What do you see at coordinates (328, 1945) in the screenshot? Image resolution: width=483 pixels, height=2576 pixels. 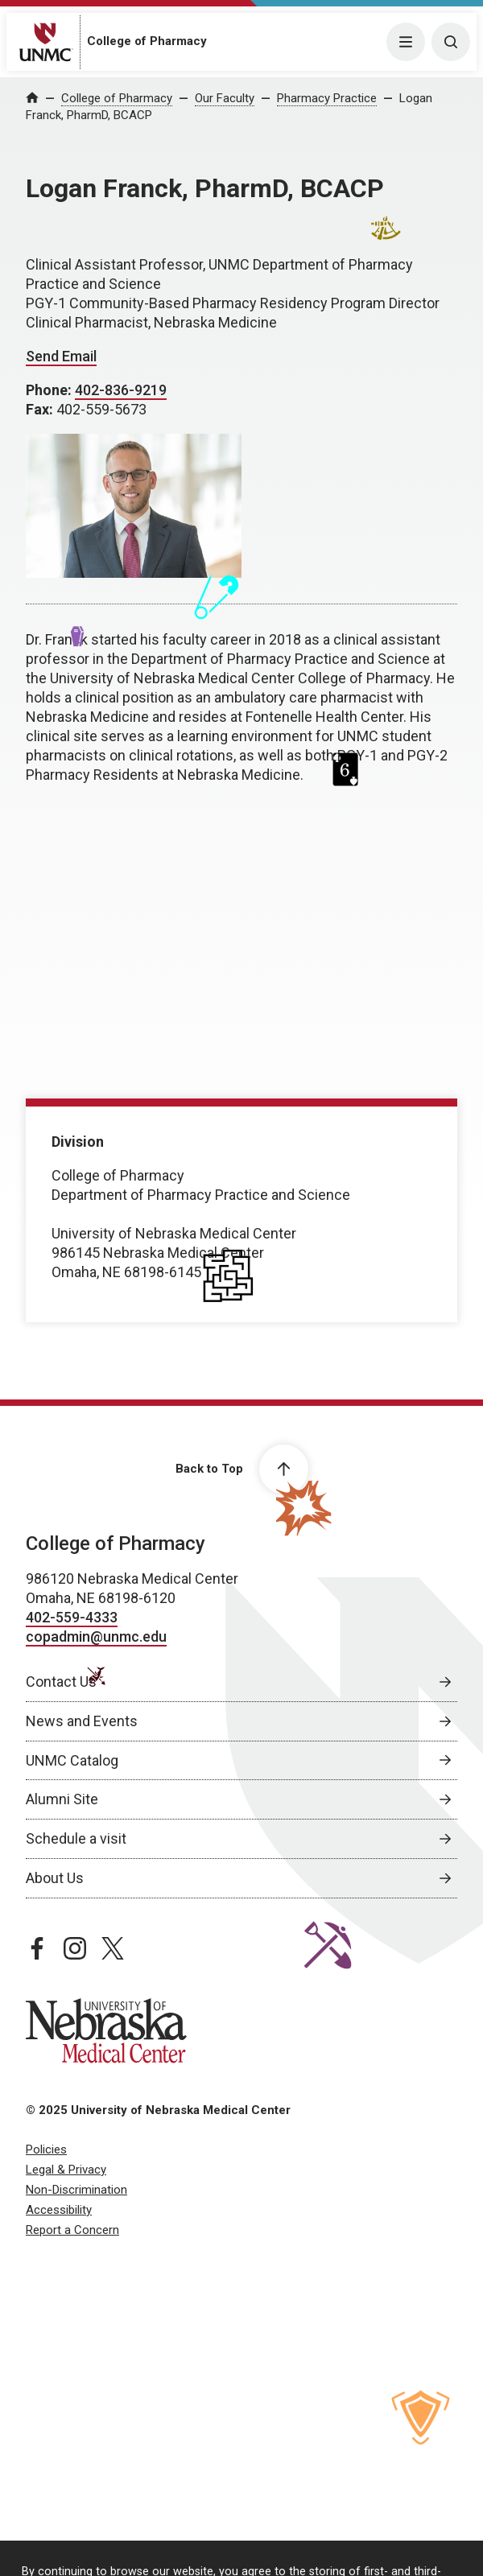 I see `dig-dug game icon` at bounding box center [328, 1945].